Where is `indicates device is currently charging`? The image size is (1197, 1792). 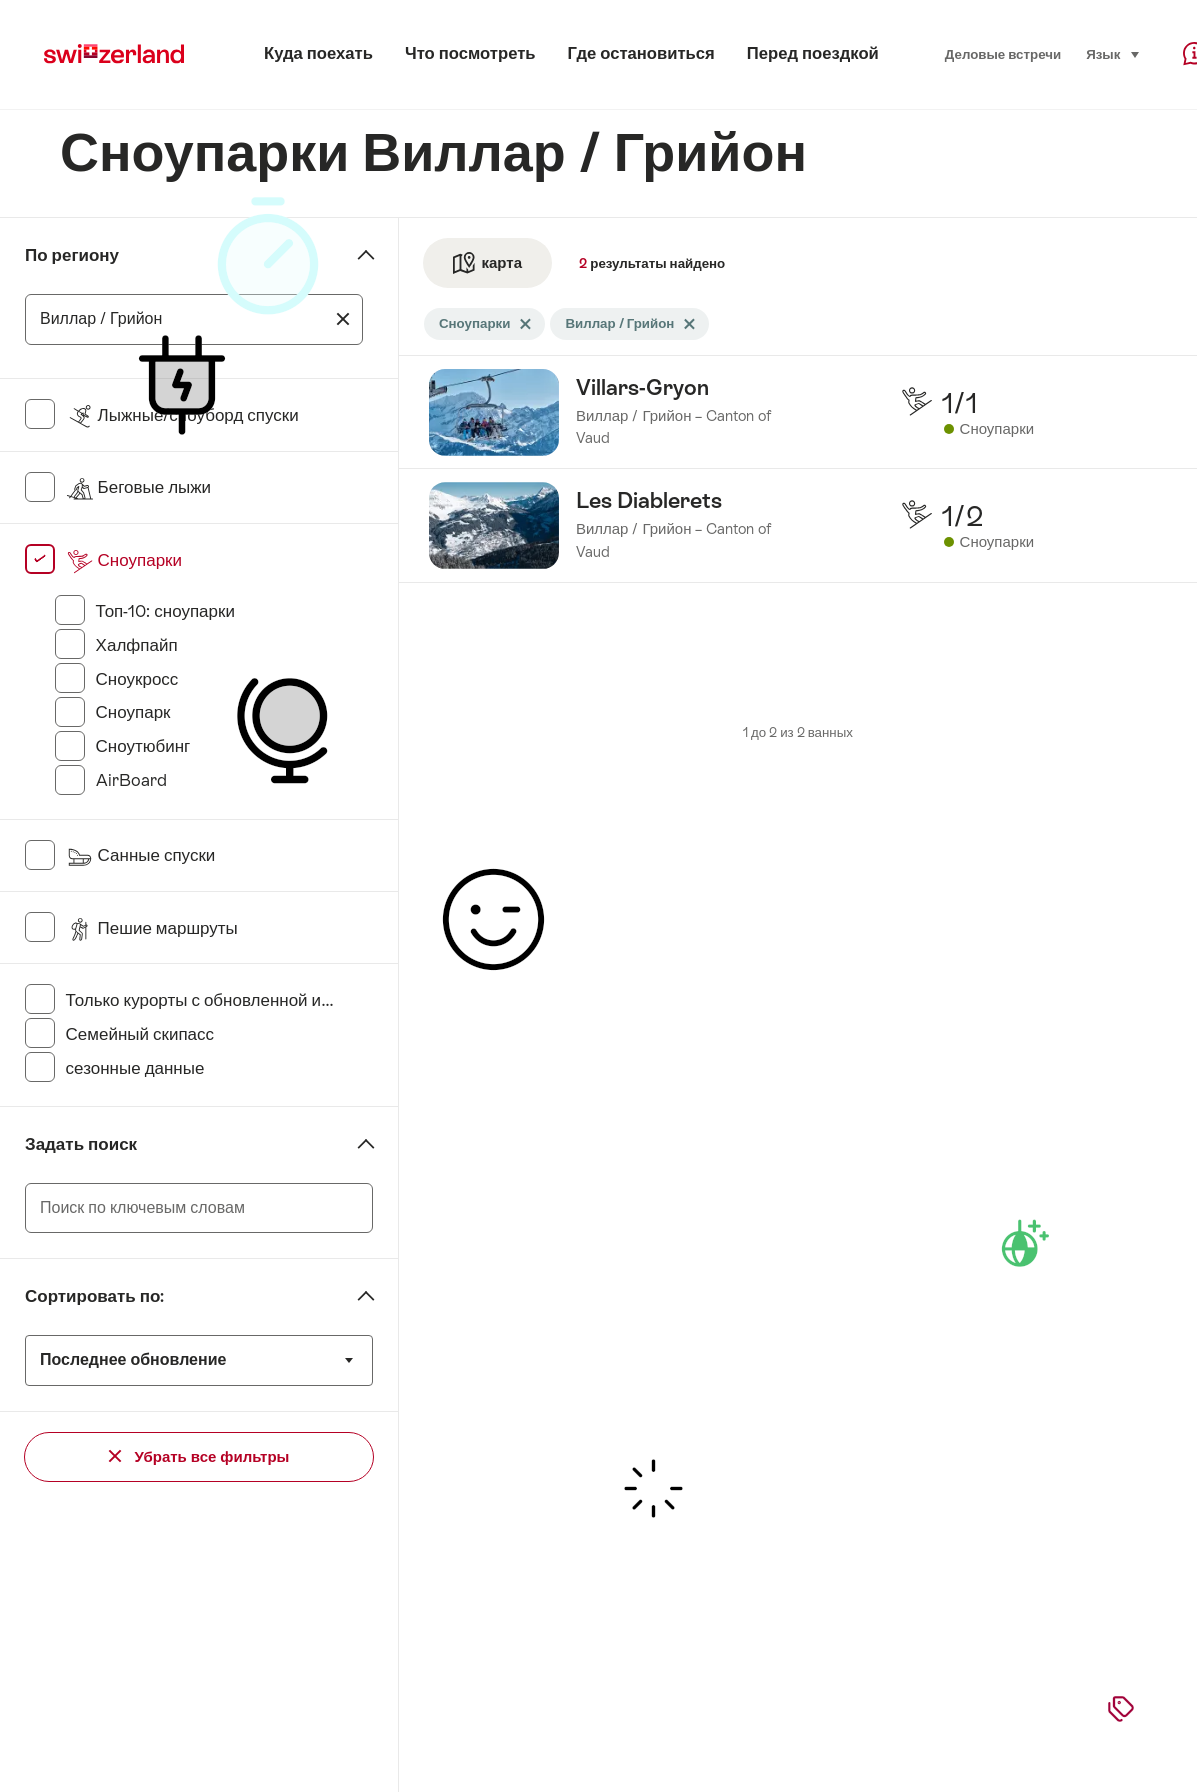
indicates device is currently charging is located at coordinates (182, 385).